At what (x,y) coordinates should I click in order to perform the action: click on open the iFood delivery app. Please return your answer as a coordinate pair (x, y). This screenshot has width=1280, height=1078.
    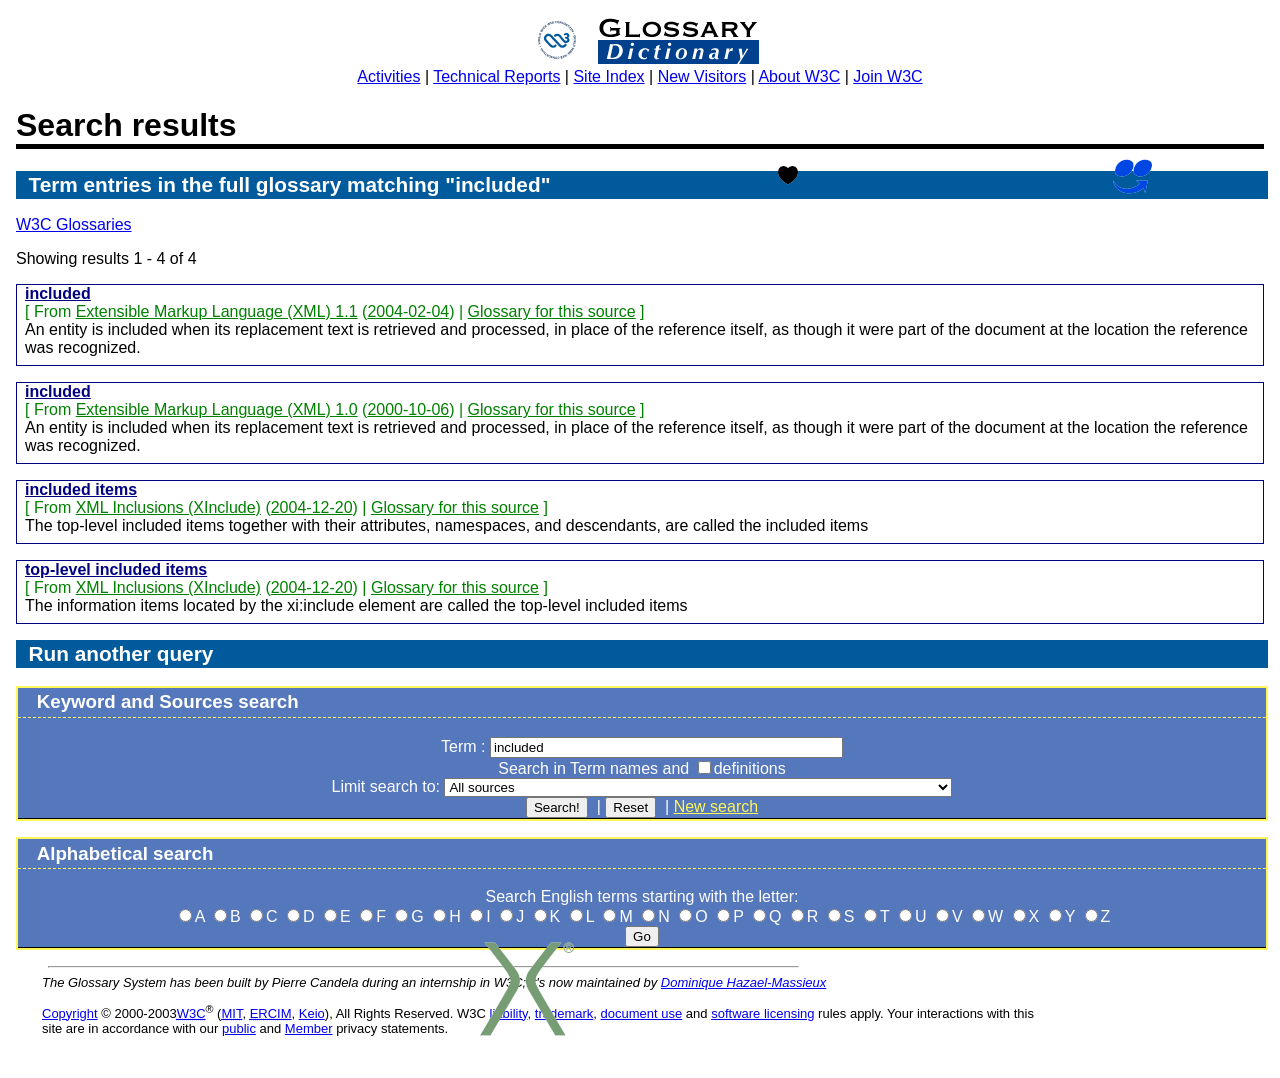
    Looking at the image, I should click on (1132, 176).